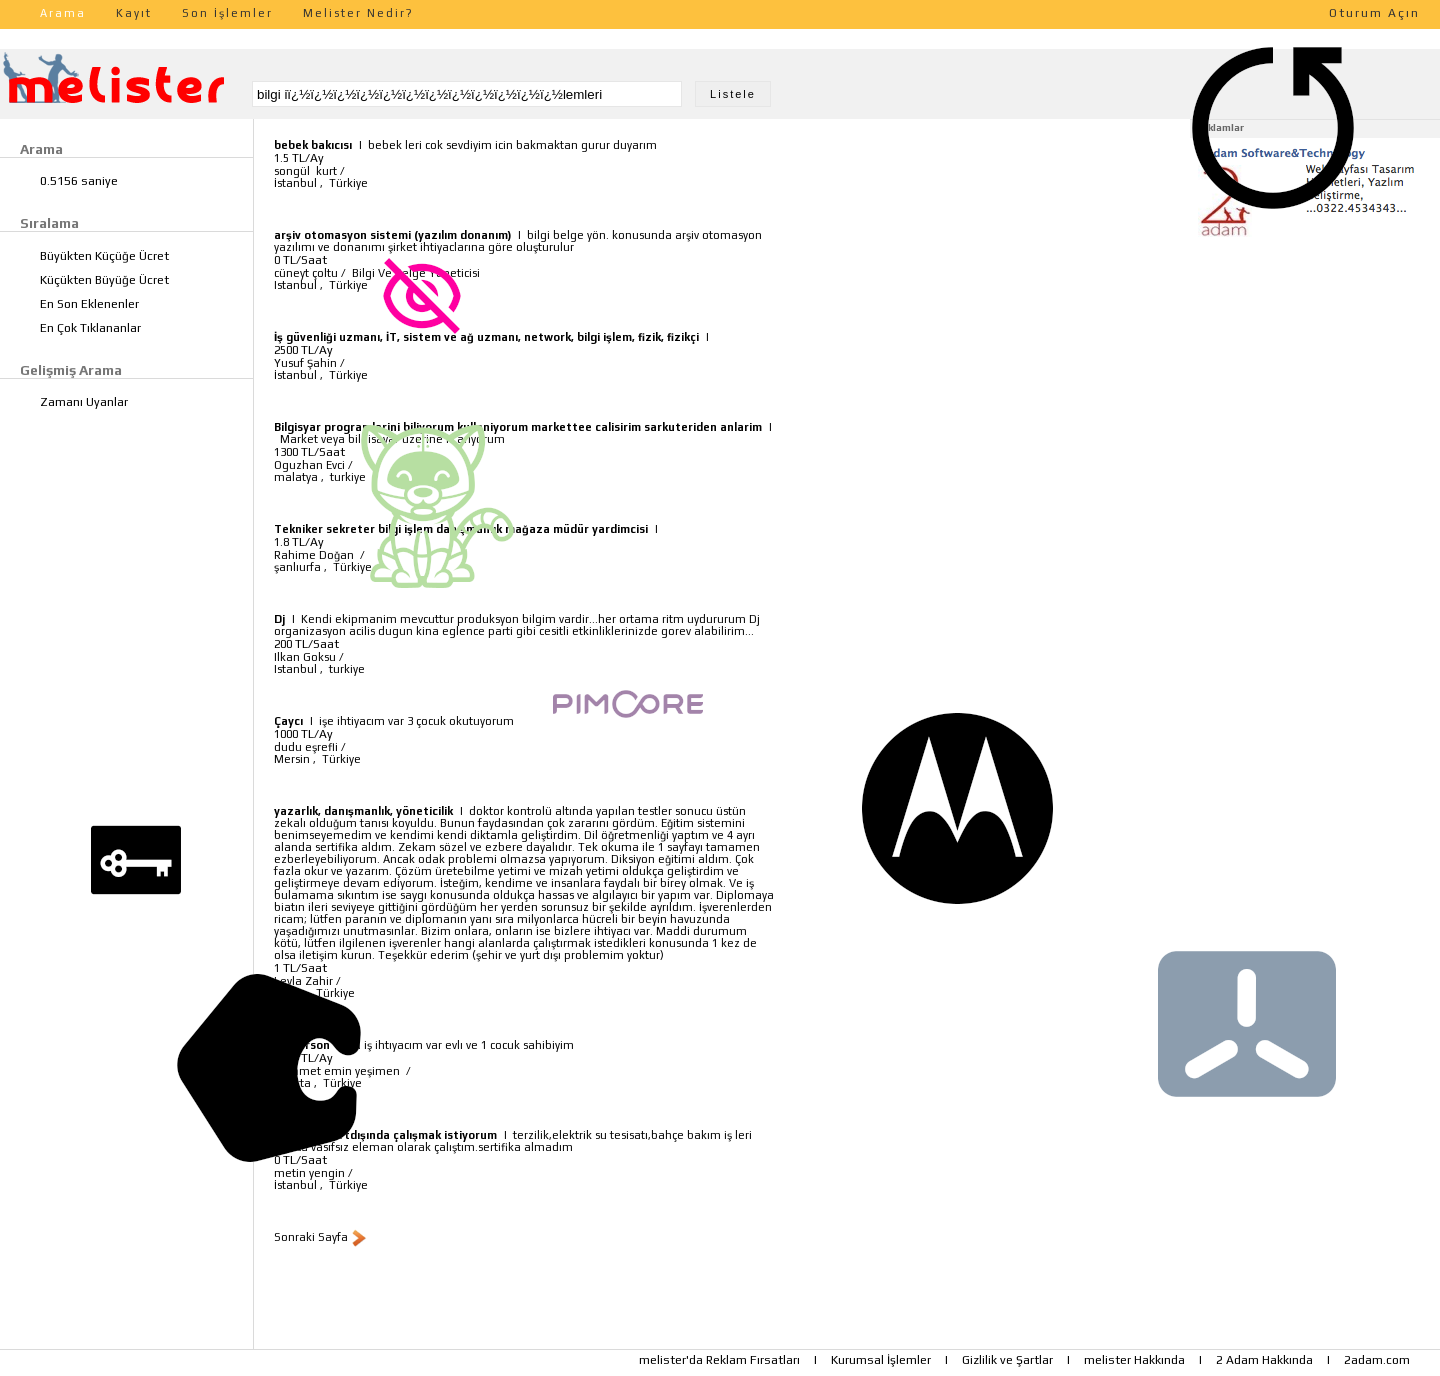 Image resolution: width=1440 pixels, height=1376 pixels. I want to click on k3s lightweight kubernetes distribution logo, so click(1247, 1024).